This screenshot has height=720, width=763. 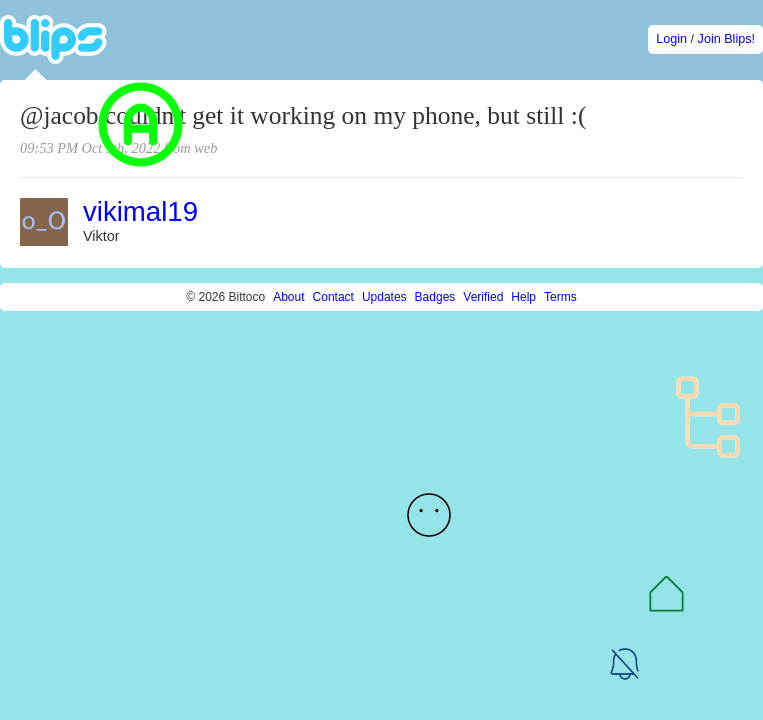 I want to click on mute notifications, so click(x=625, y=664).